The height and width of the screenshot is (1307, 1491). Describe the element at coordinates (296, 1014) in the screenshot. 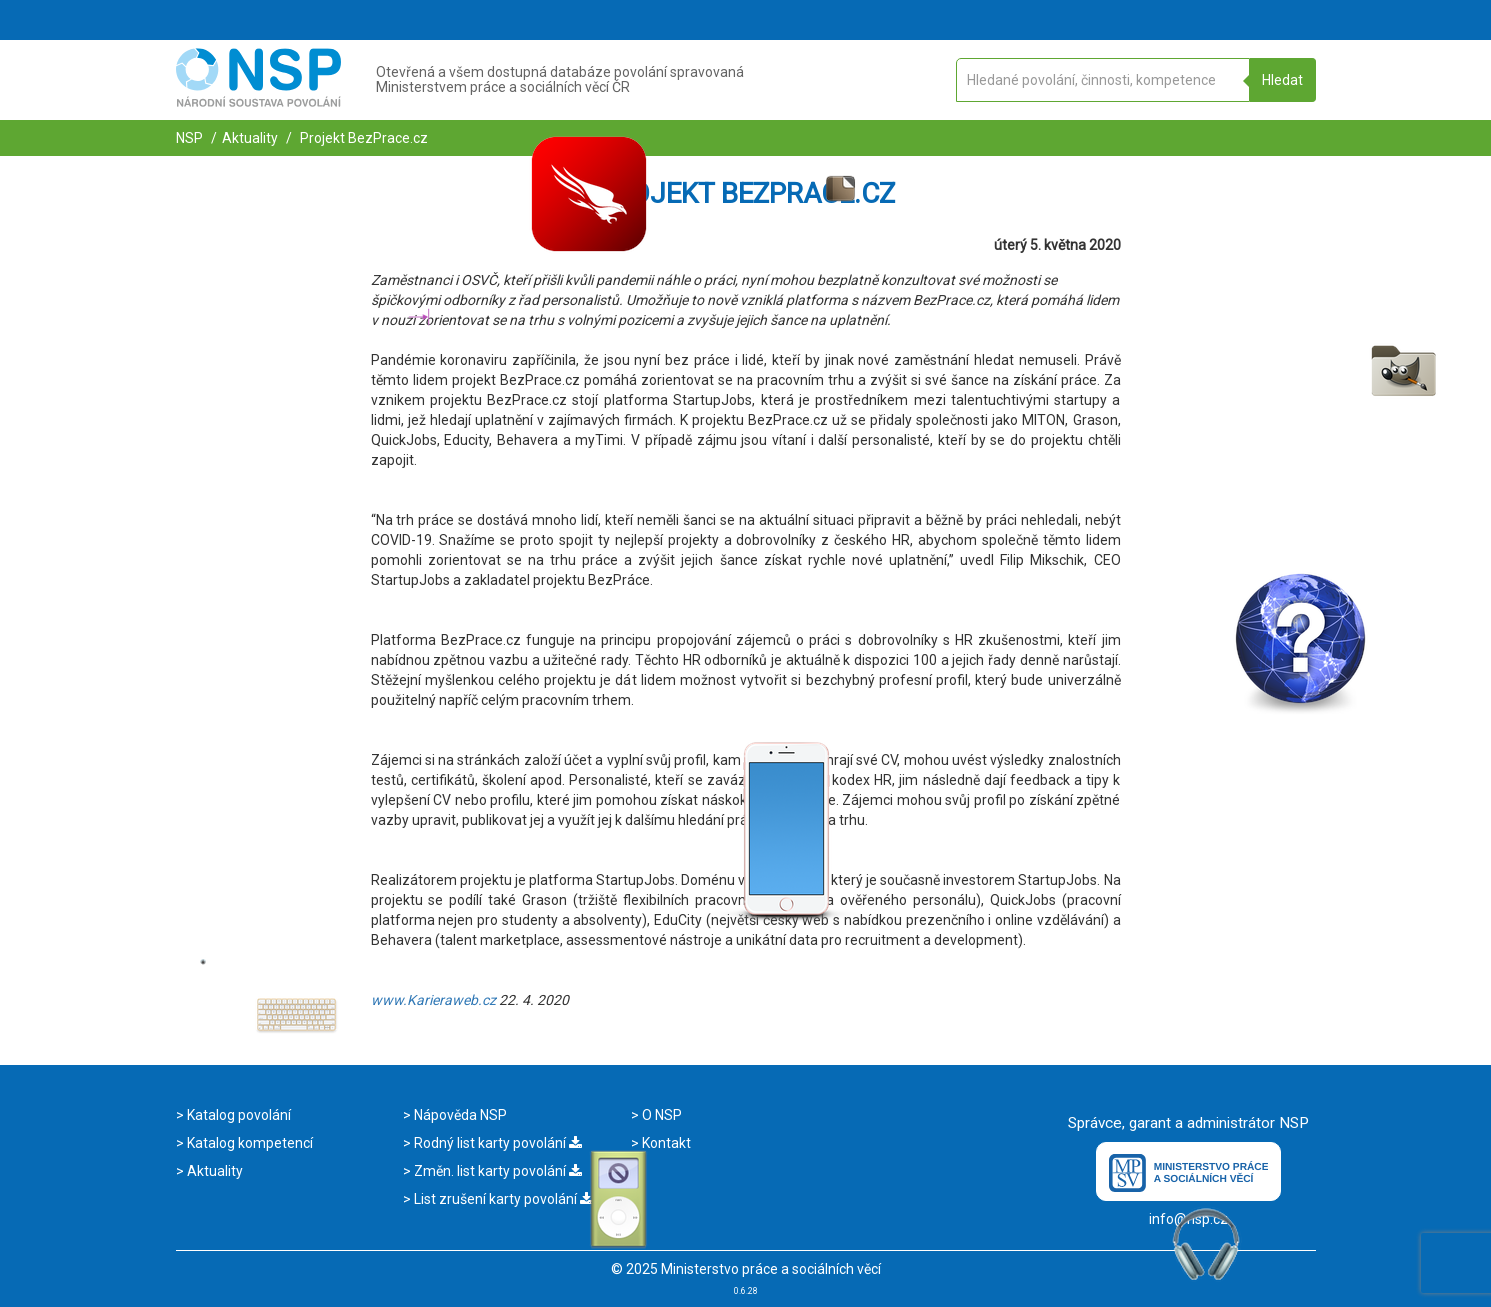

I see `connect a bluetooth keyboard` at that location.